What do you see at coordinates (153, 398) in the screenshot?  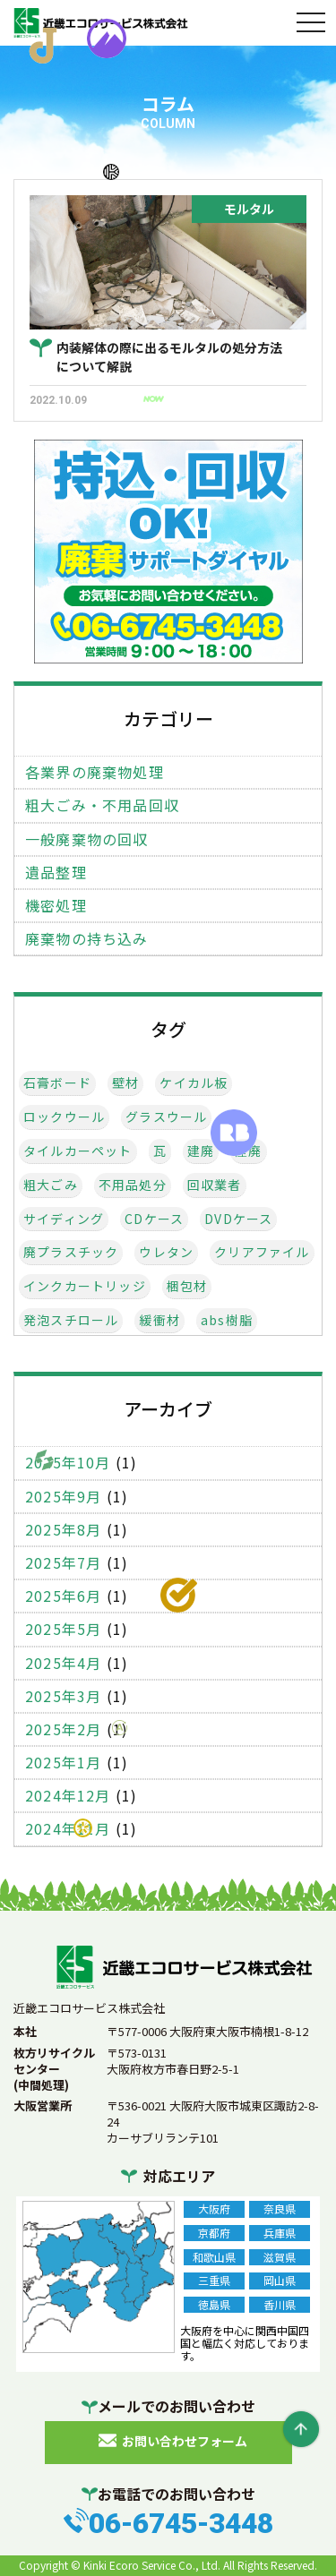 I see `open the NOW streaming app` at bounding box center [153, 398].